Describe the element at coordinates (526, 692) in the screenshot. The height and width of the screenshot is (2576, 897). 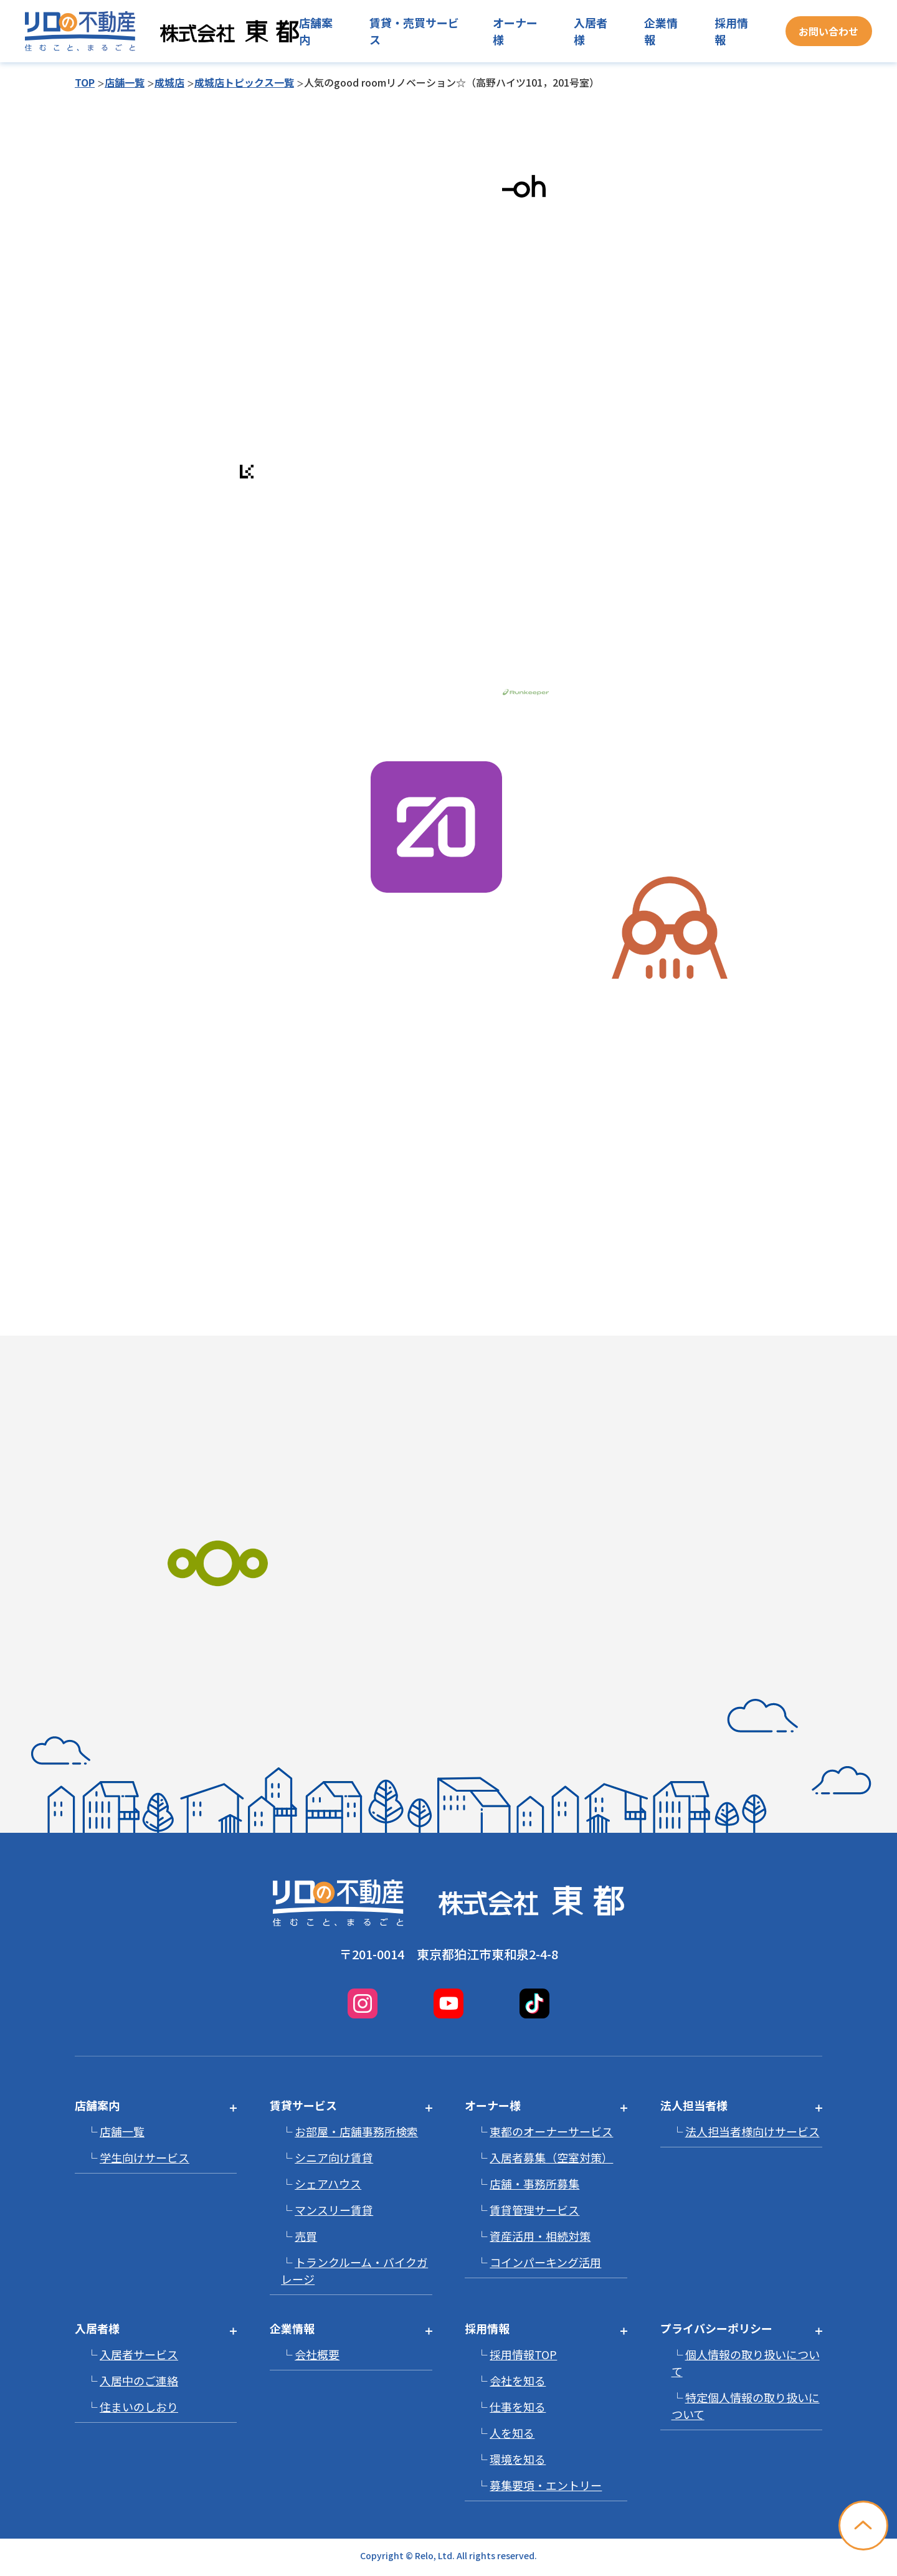
I see `open the Runkeeper fitness tracking app` at that location.